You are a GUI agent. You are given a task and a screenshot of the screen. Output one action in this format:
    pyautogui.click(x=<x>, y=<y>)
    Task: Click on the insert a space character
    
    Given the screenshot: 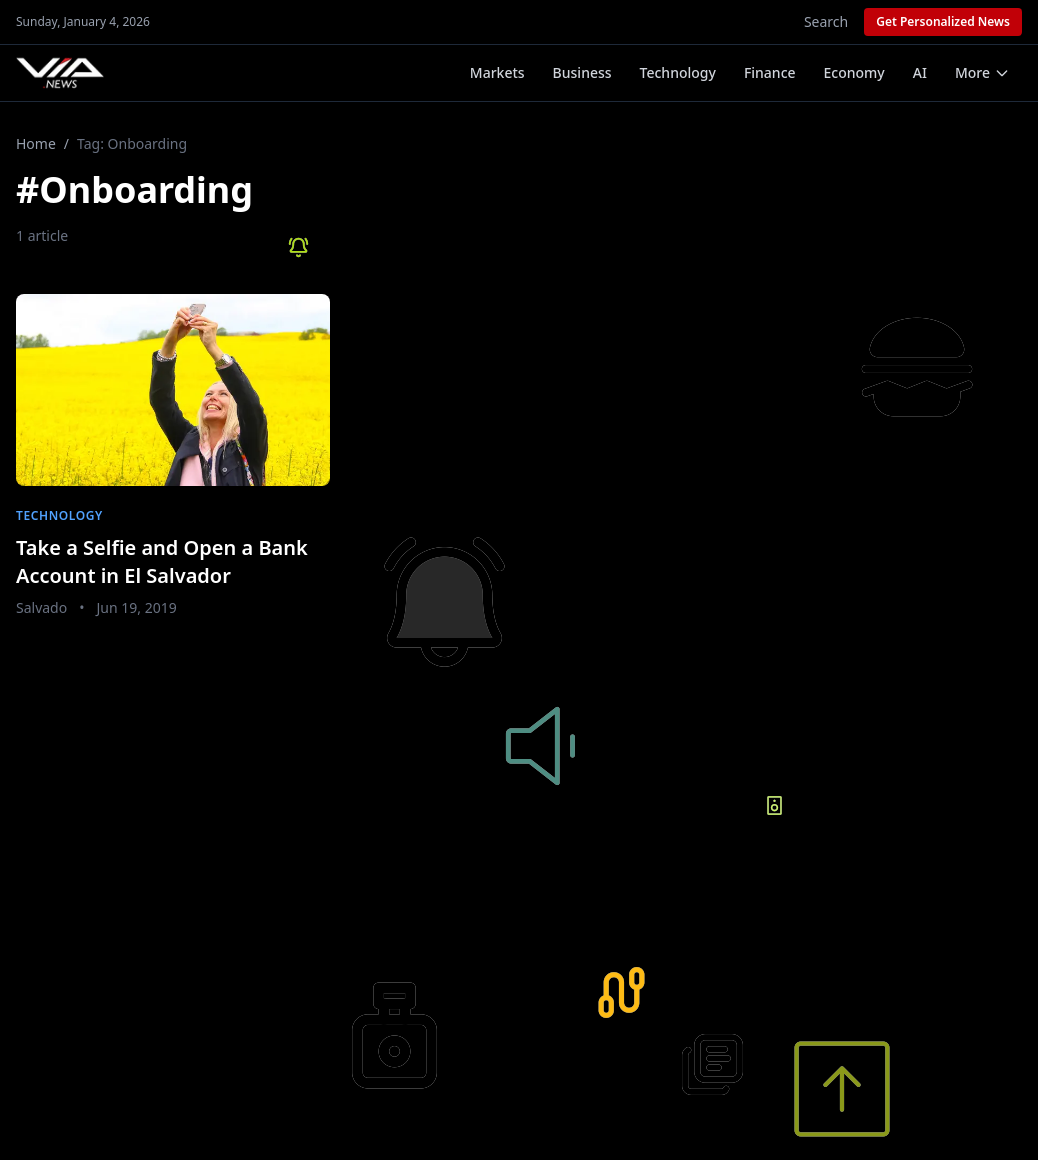 What is the action you would take?
    pyautogui.click(x=902, y=261)
    